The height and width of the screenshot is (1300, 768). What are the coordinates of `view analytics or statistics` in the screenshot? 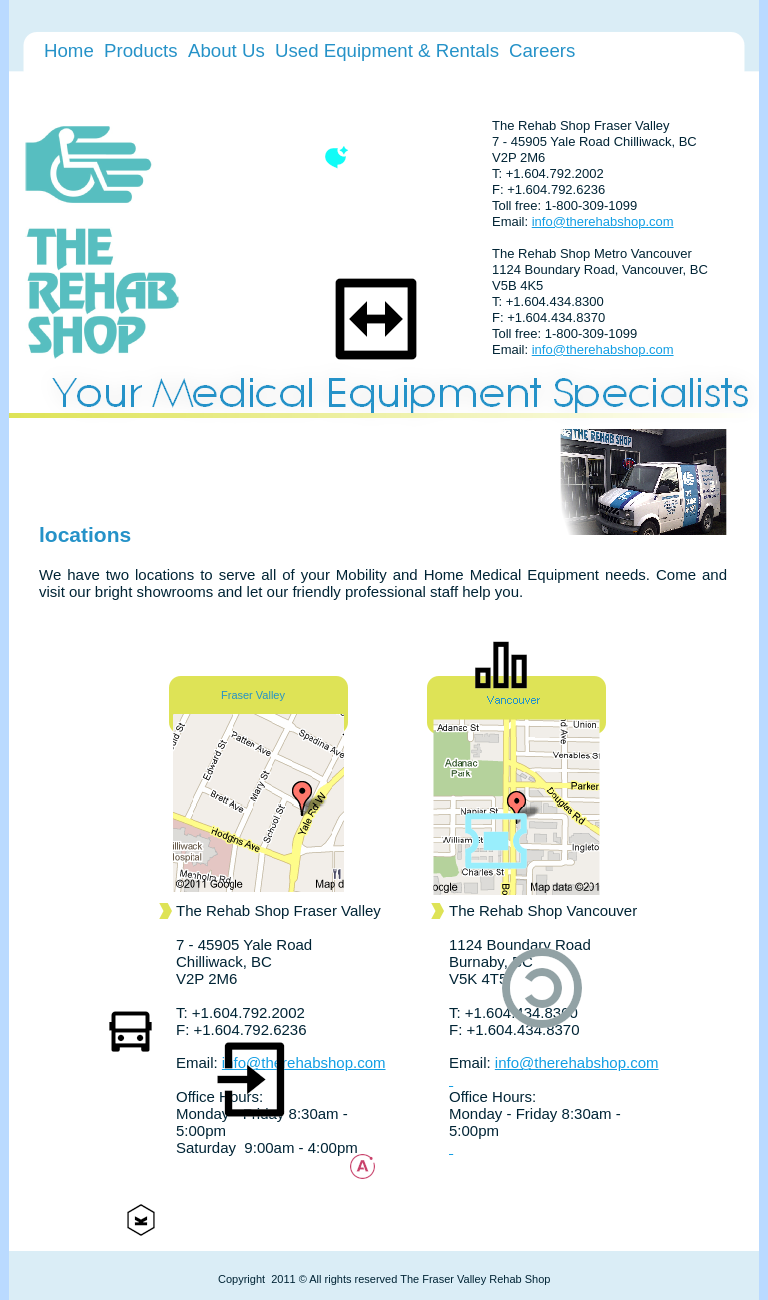 It's located at (501, 665).